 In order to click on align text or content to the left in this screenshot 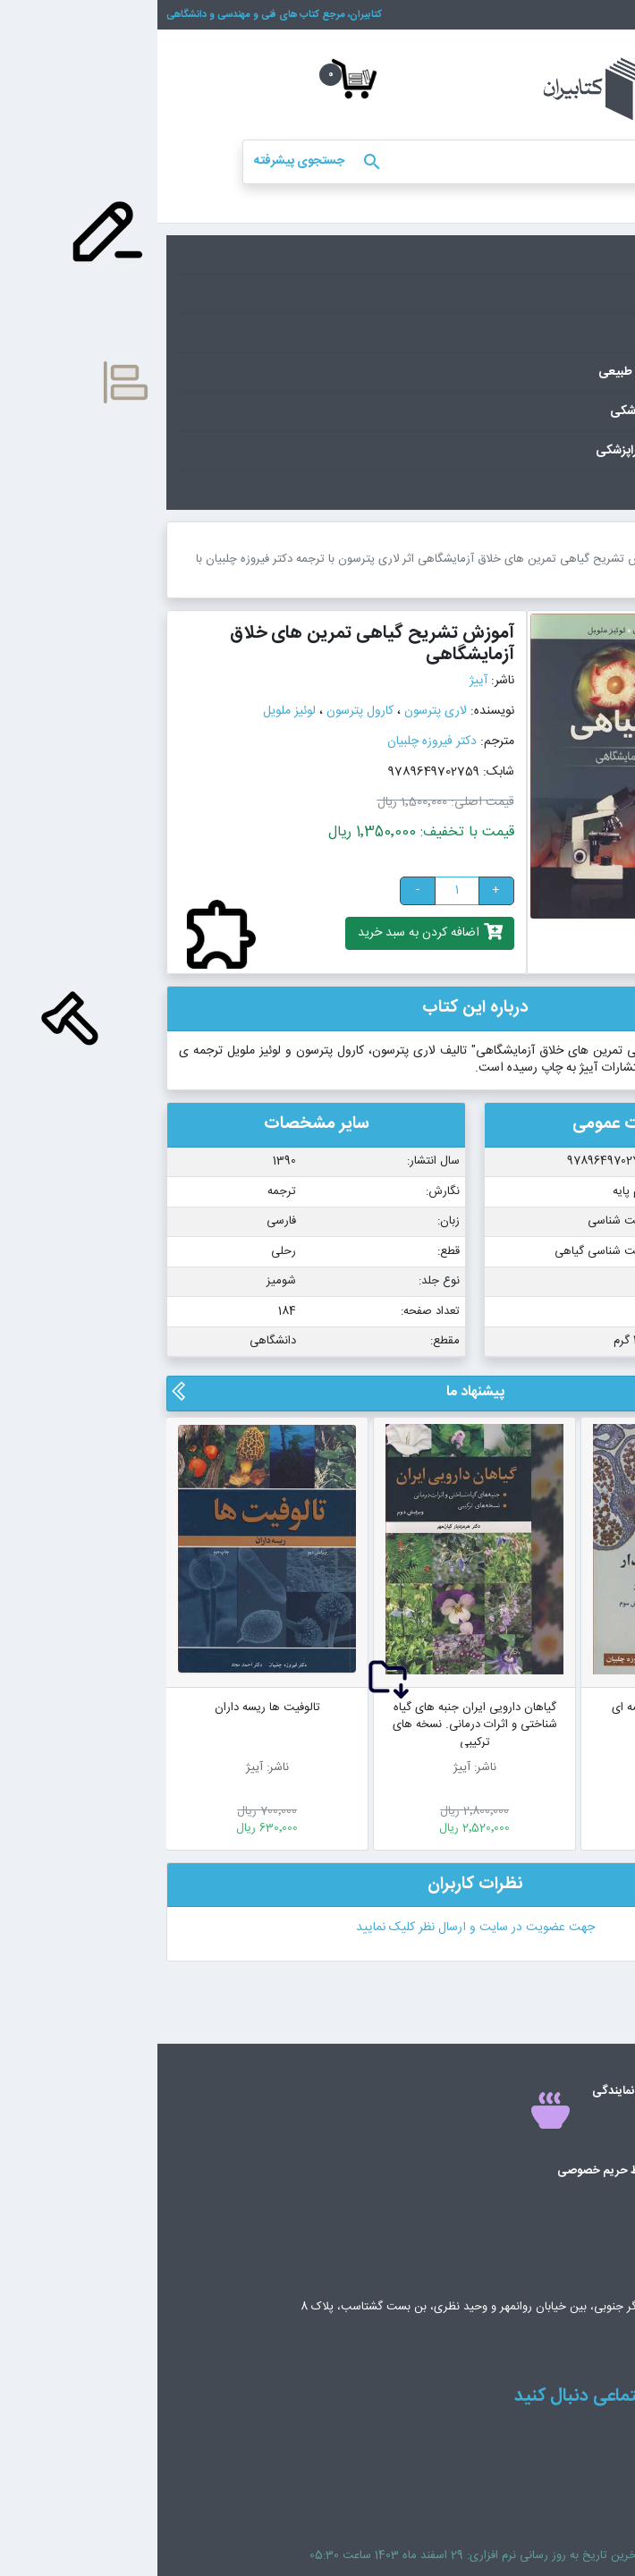, I will do `click(124, 382)`.